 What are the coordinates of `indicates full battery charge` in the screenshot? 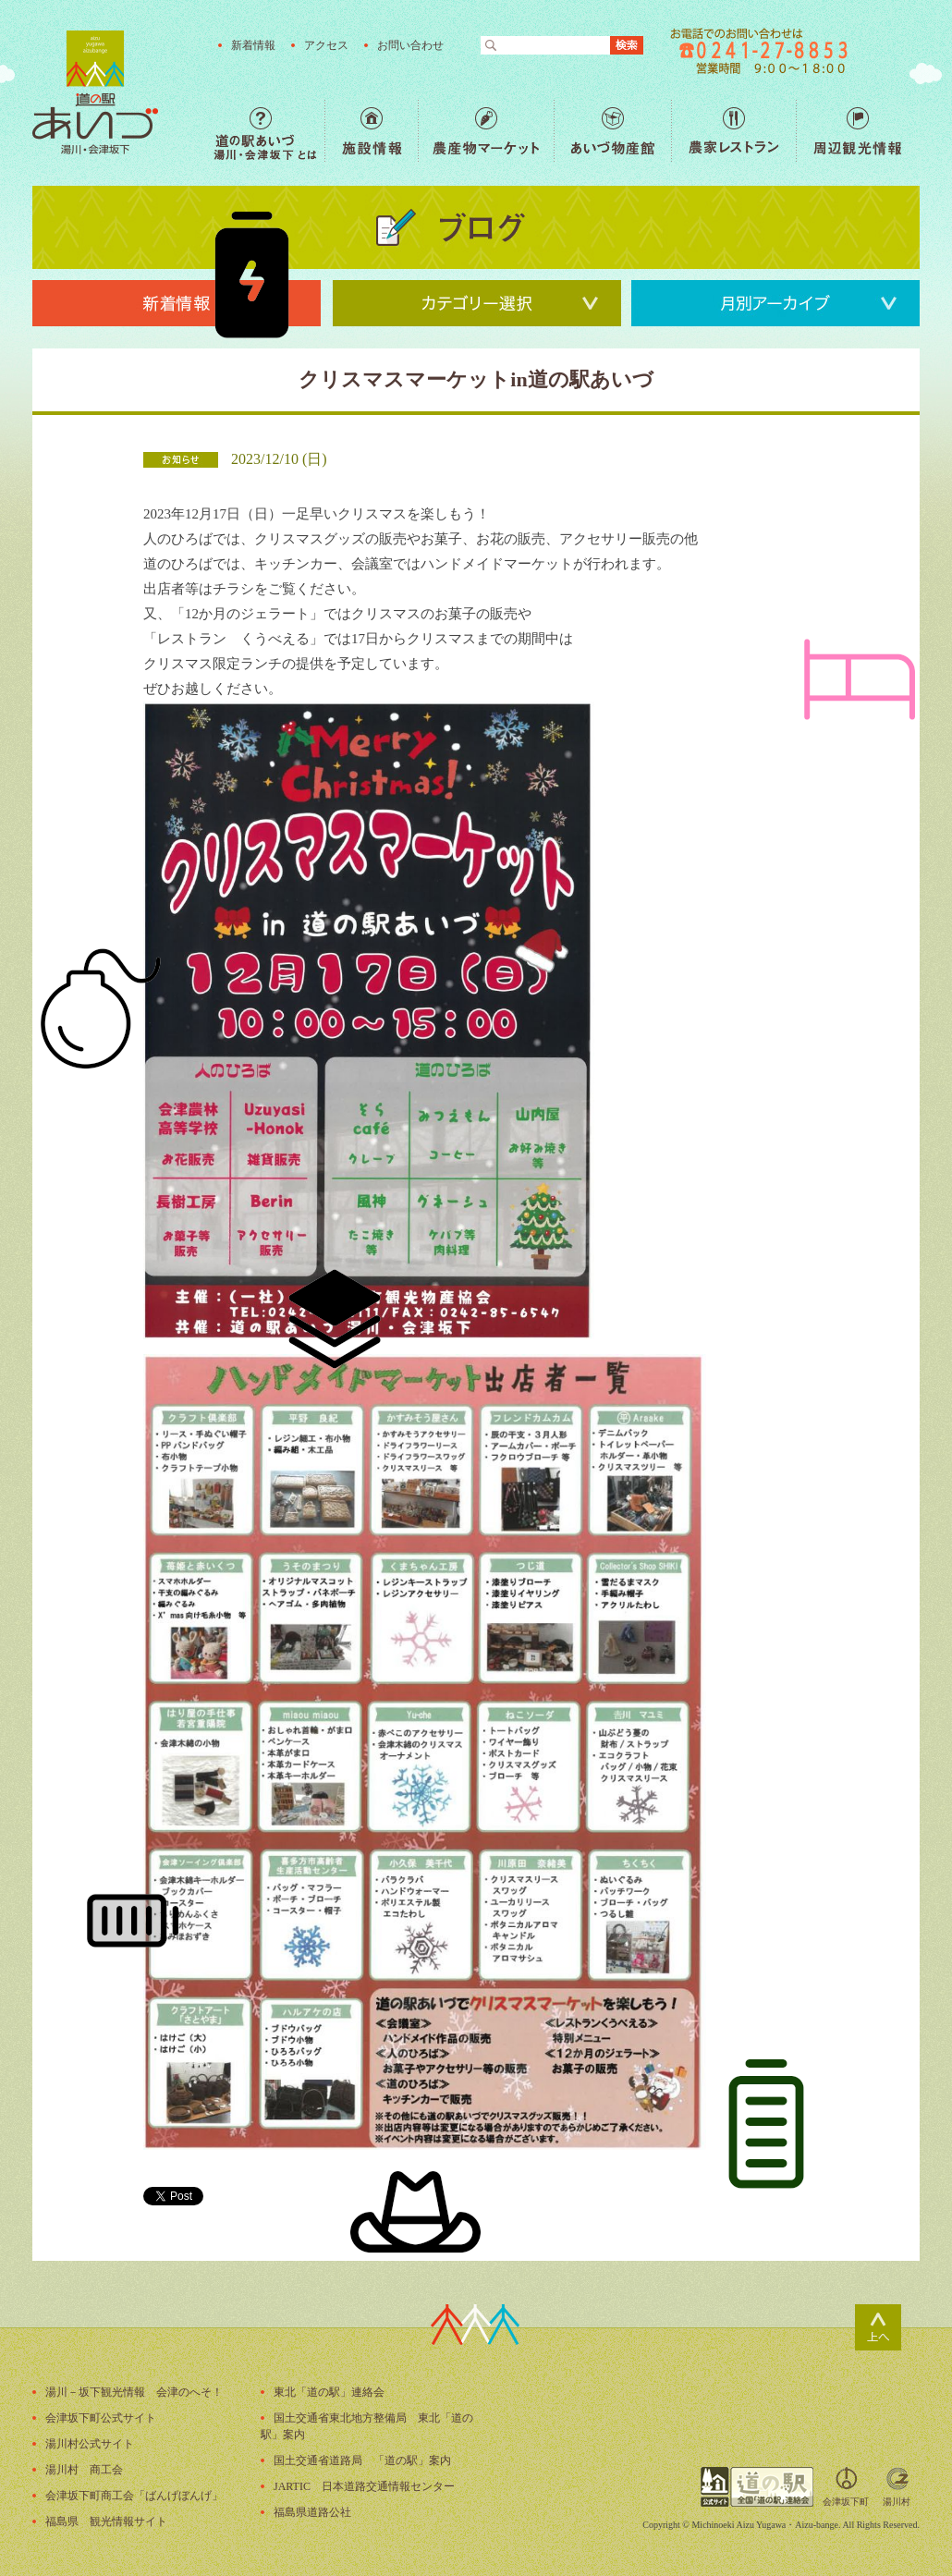 It's located at (131, 1921).